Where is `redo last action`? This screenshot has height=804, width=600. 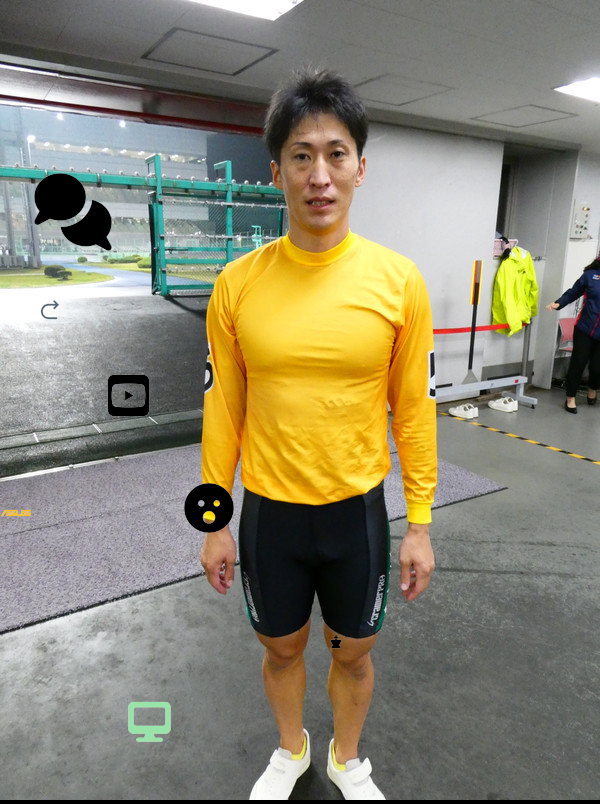
redo last action is located at coordinates (49, 310).